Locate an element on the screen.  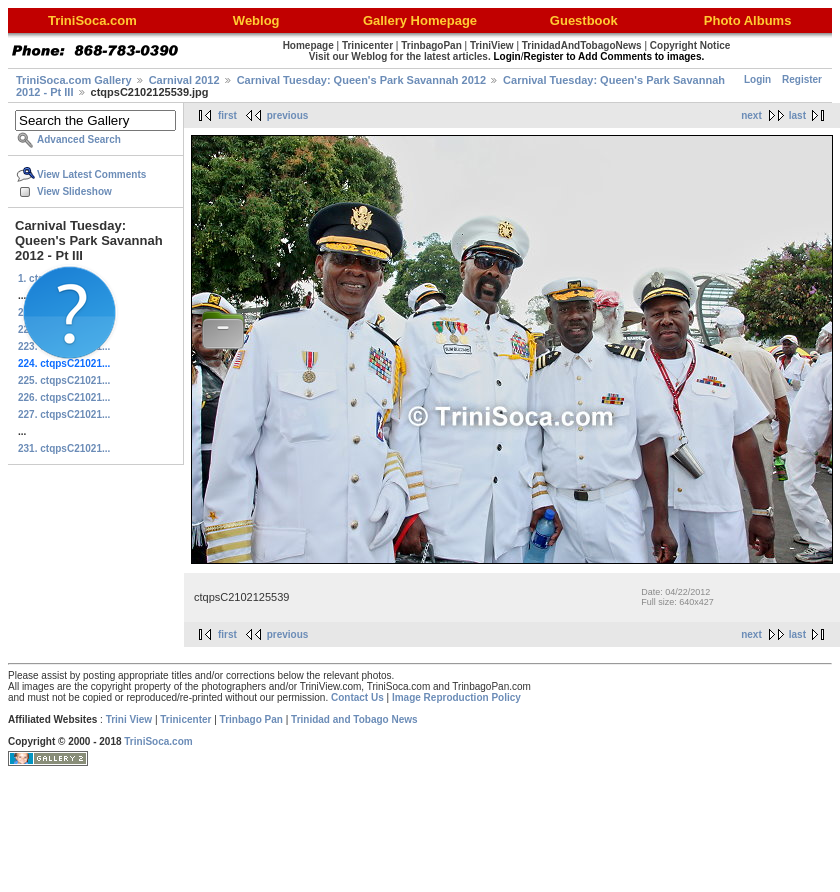
open the help center or documentation is located at coordinates (69, 312).